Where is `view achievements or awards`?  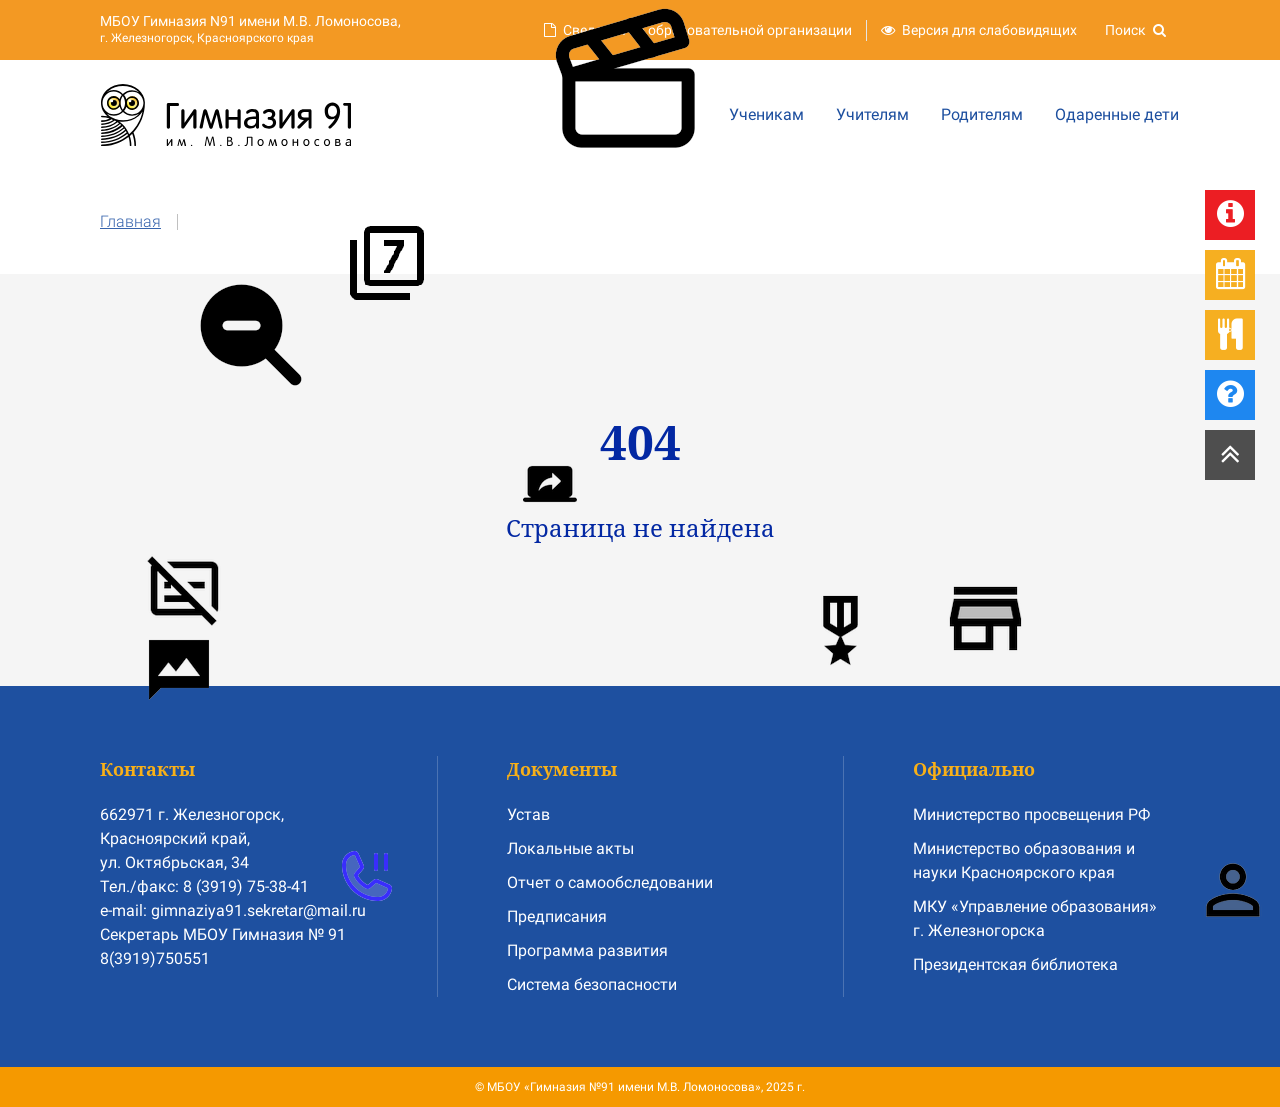 view achievements or awards is located at coordinates (840, 630).